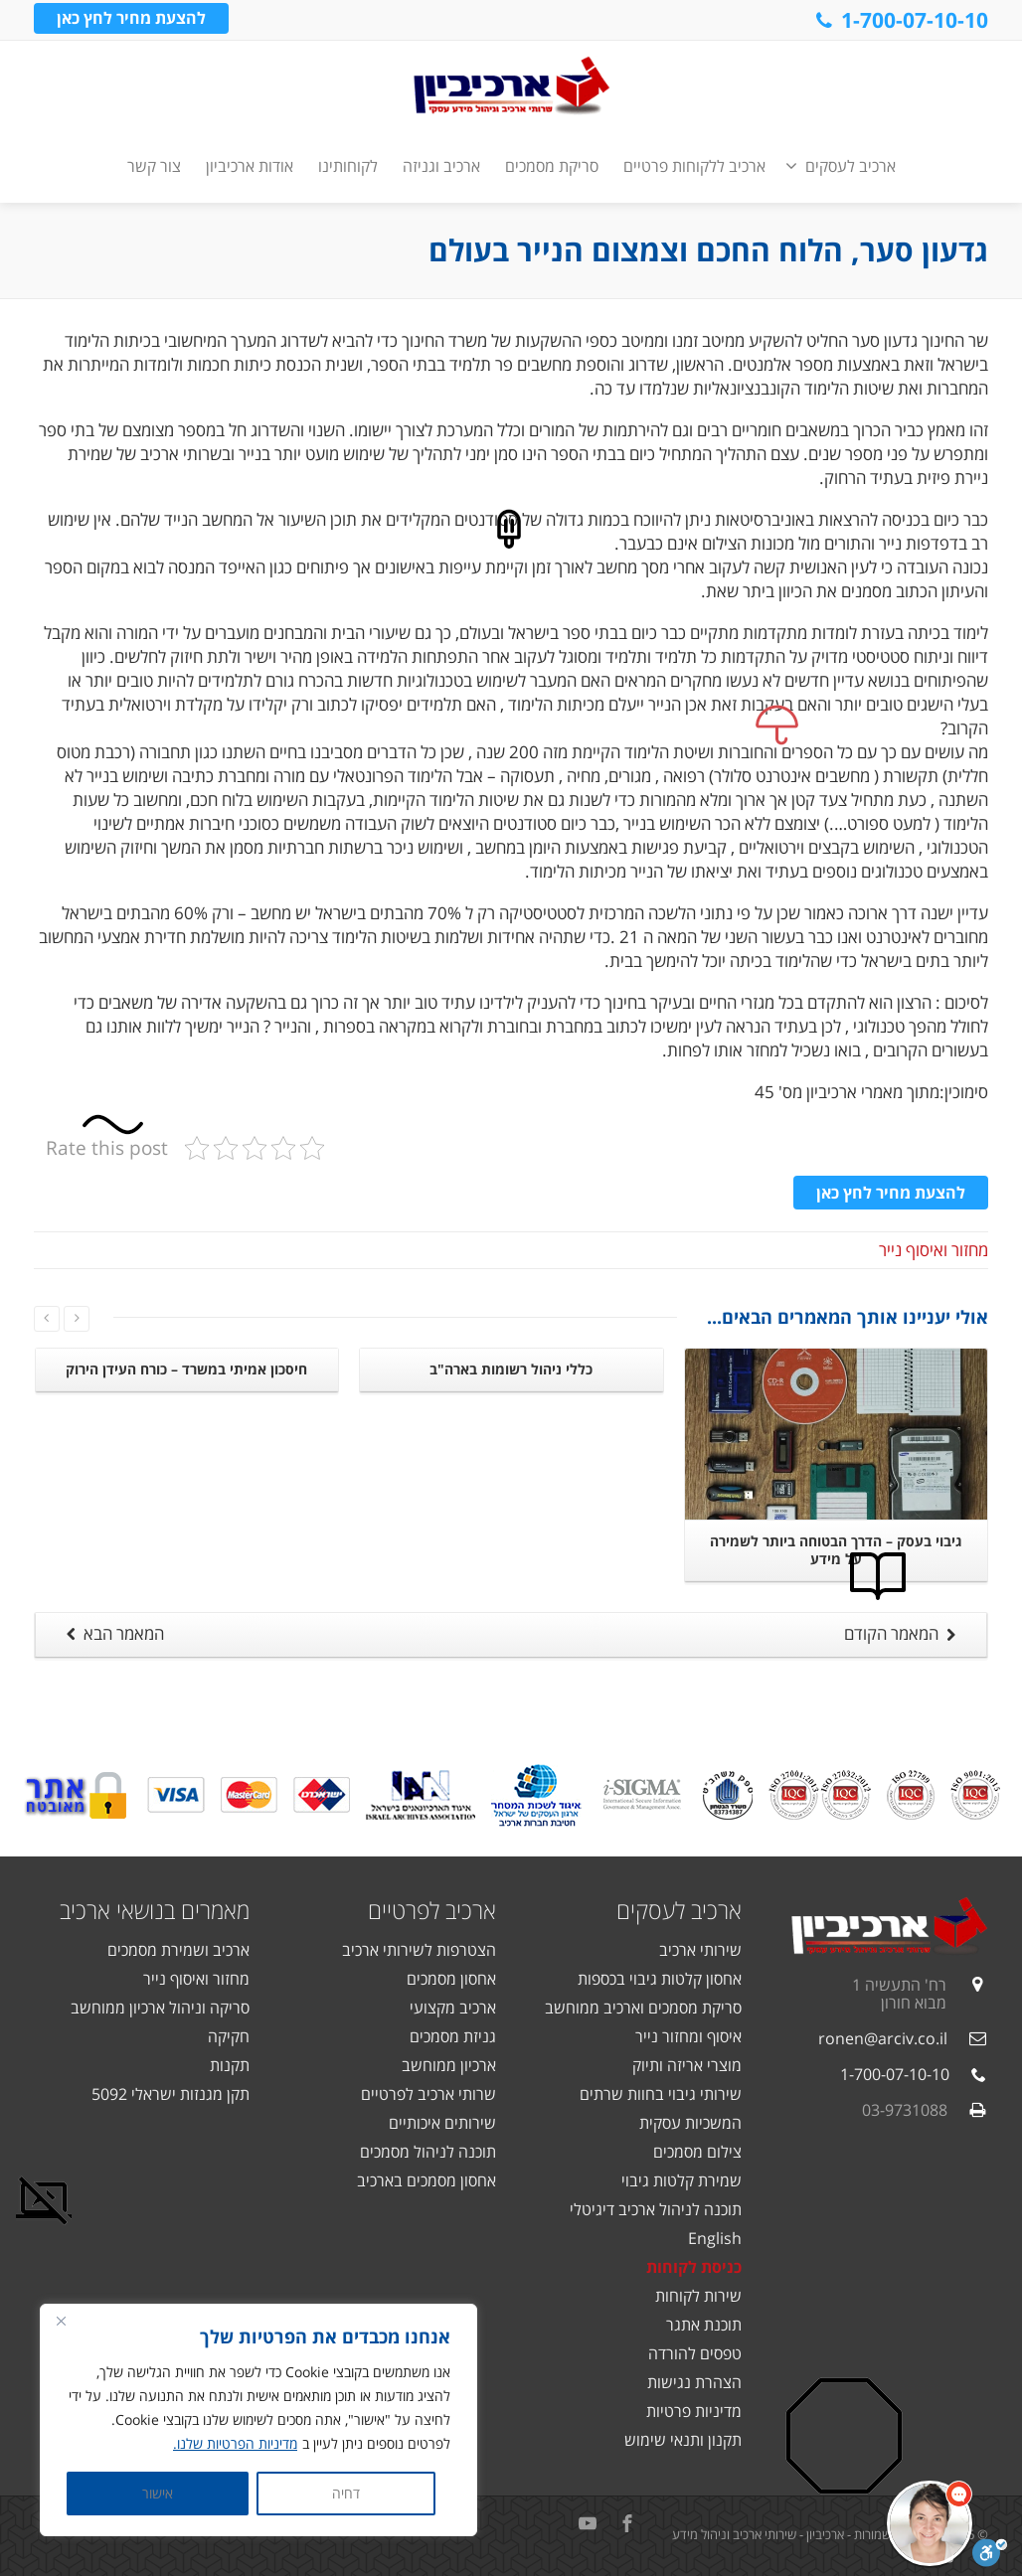 This screenshot has height=2576, width=1022. What do you see at coordinates (509, 529) in the screenshot?
I see `indicates frozen treats or ice cream category` at bounding box center [509, 529].